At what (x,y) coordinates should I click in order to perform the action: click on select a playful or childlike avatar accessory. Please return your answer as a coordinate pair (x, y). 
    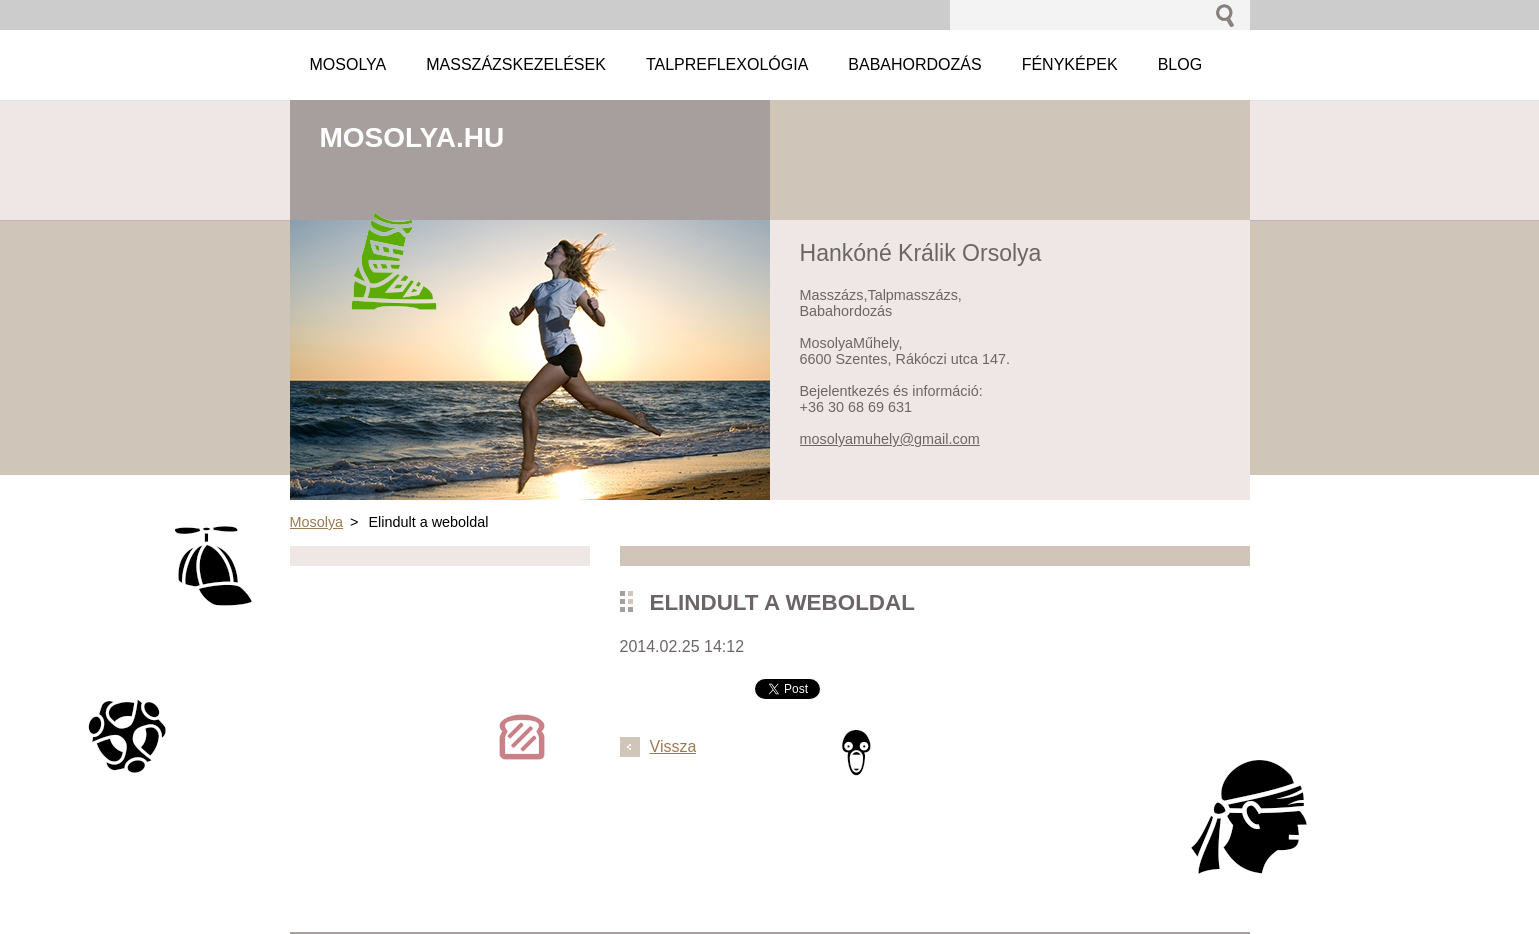
    Looking at the image, I should click on (211, 565).